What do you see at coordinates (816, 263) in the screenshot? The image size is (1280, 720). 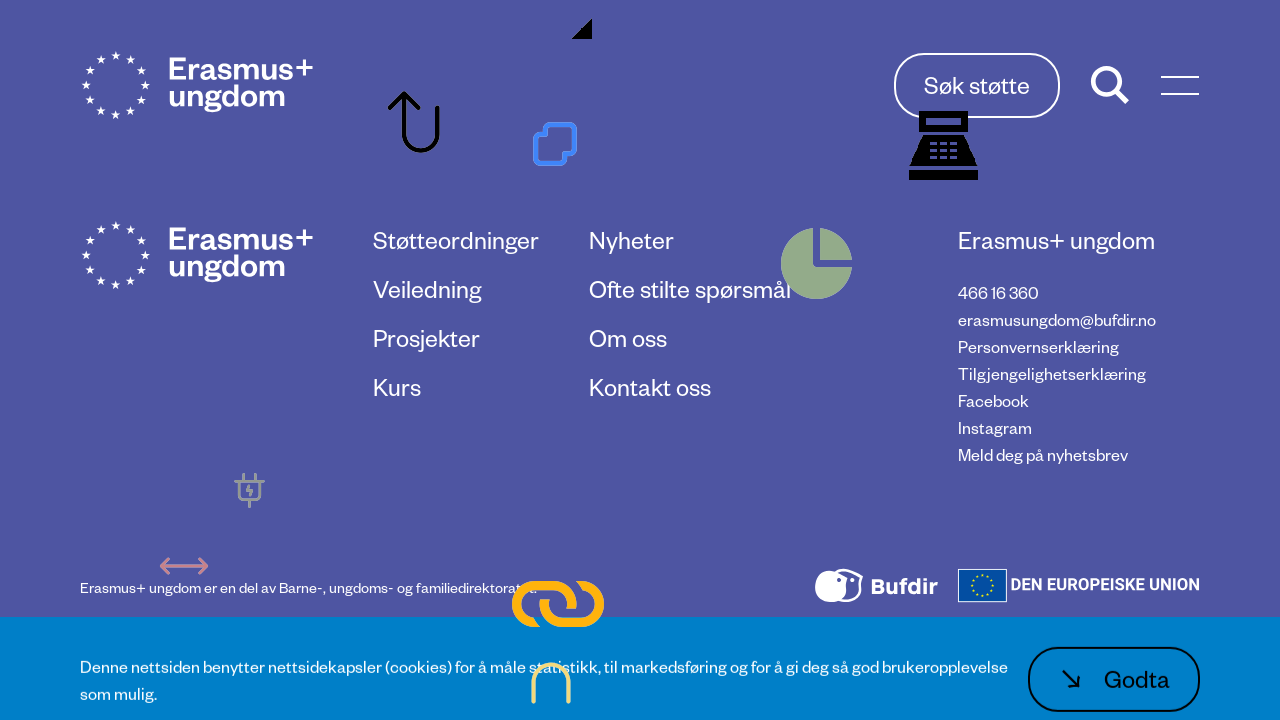 I see `view pie chart analytics` at bounding box center [816, 263].